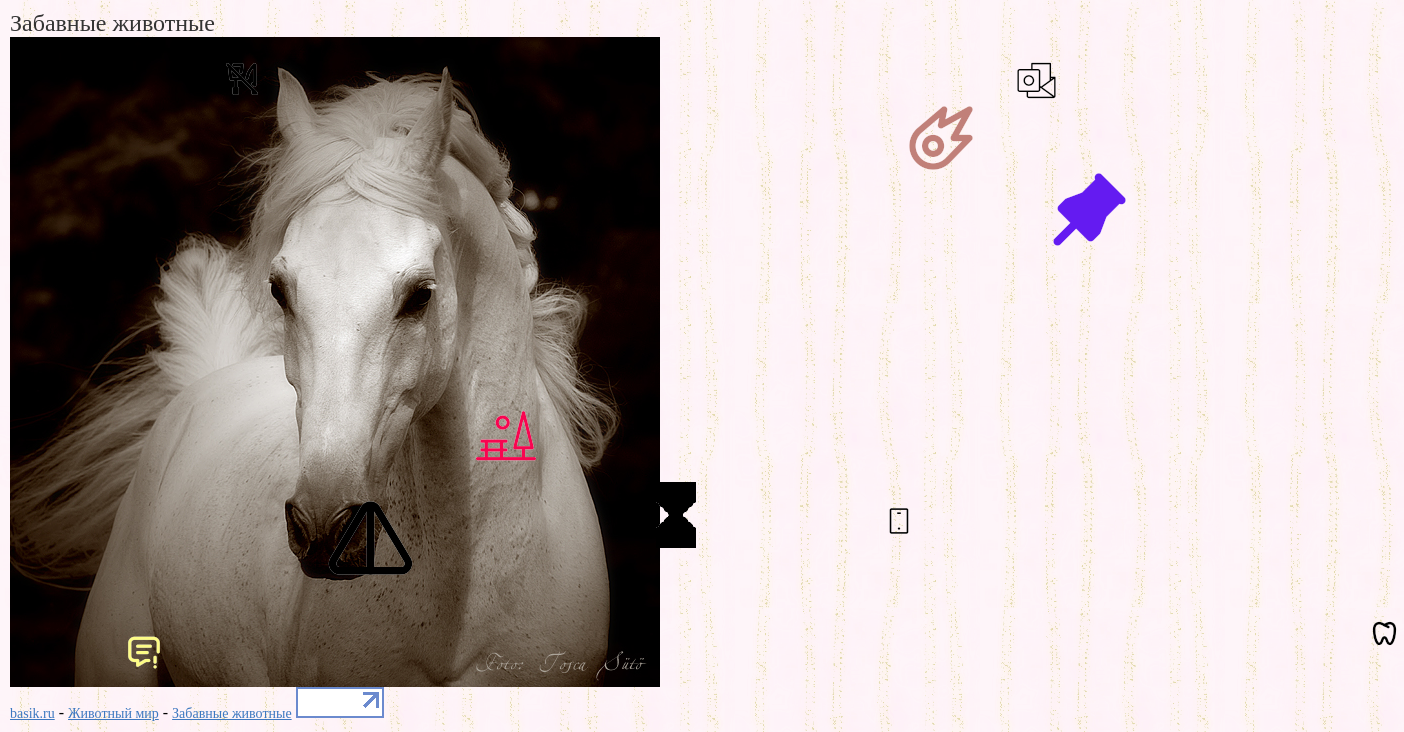 The image size is (1404, 732). What do you see at coordinates (370, 540) in the screenshot?
I see `view item details` at bounding box center [370, 540].